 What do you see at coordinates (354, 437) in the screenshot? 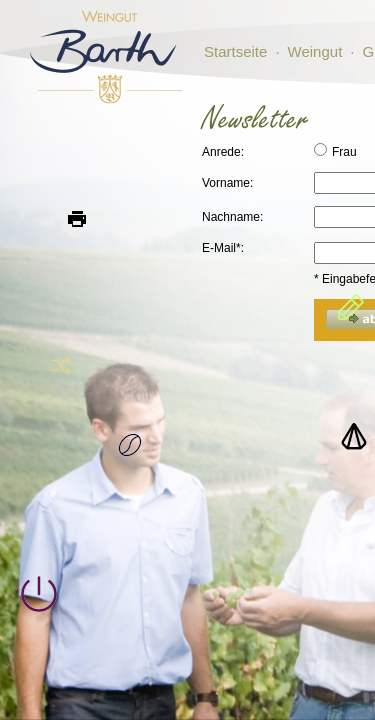
I see `view 3D shape or geometric object` at bounding box center [354, 437].